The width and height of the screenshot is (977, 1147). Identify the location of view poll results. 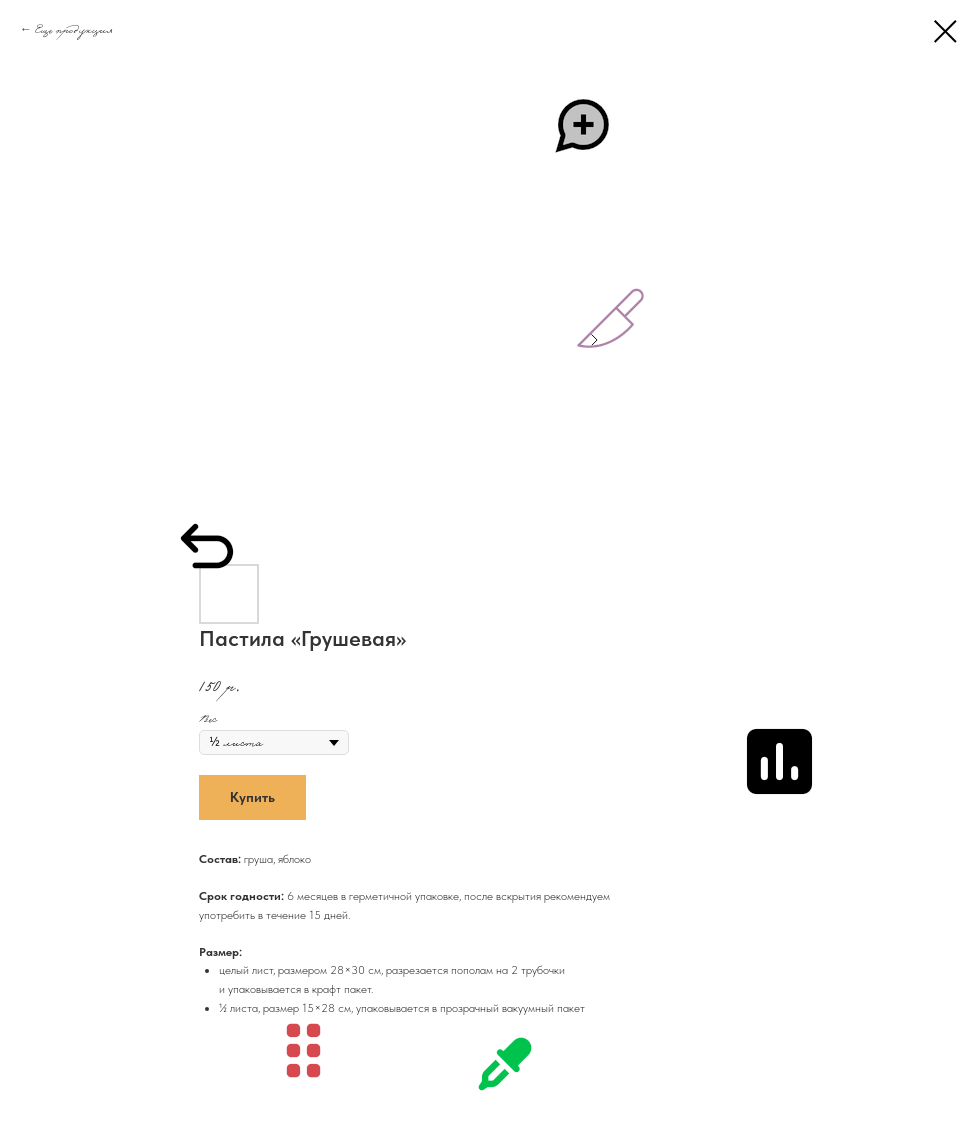
(779, 761).